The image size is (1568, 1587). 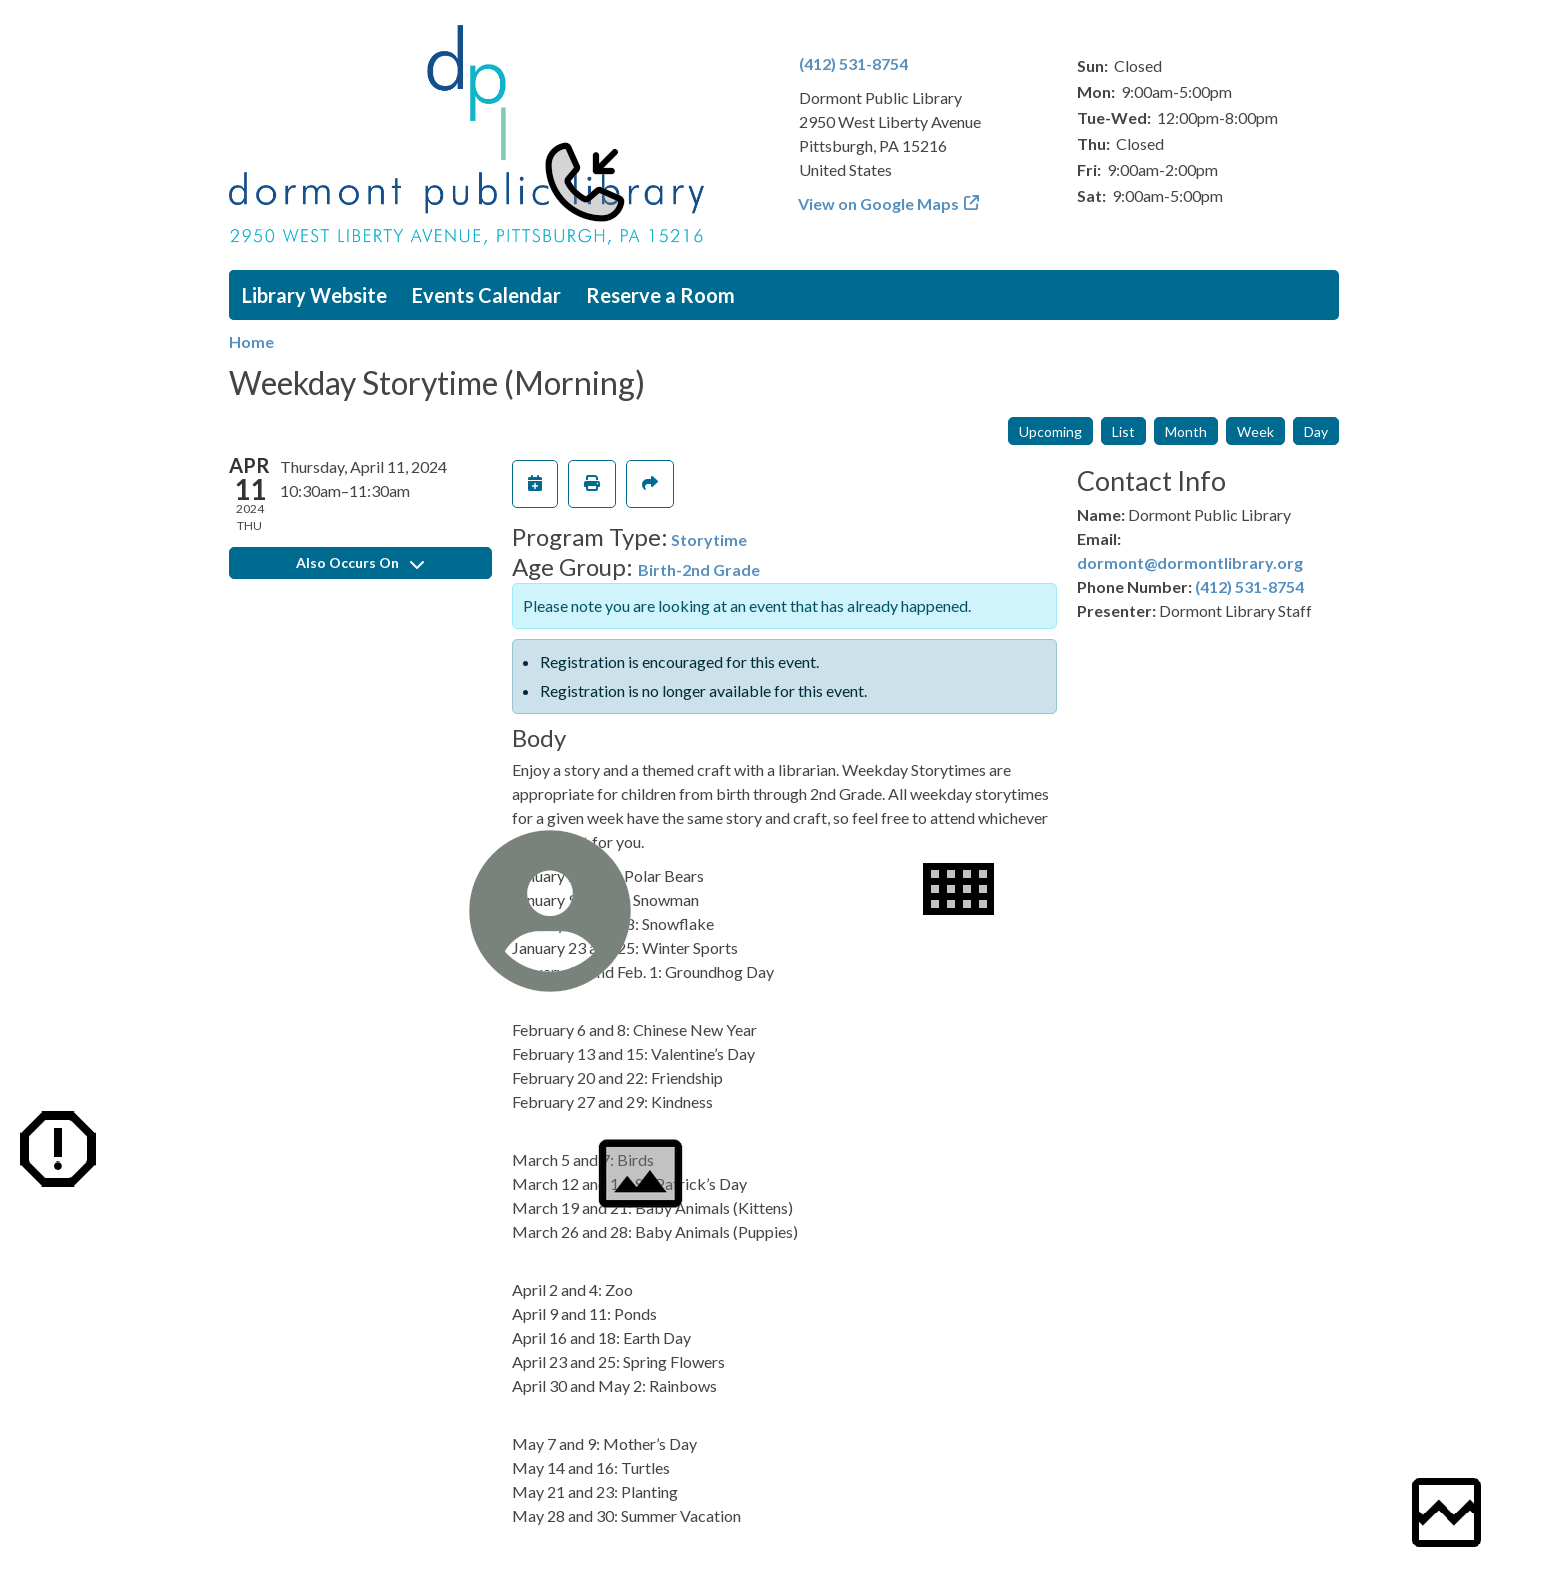 What do you see at coordinates (957, 889) in the screenshot?
I see `switch to comfortable grid view` at bounding box center [957, 889].